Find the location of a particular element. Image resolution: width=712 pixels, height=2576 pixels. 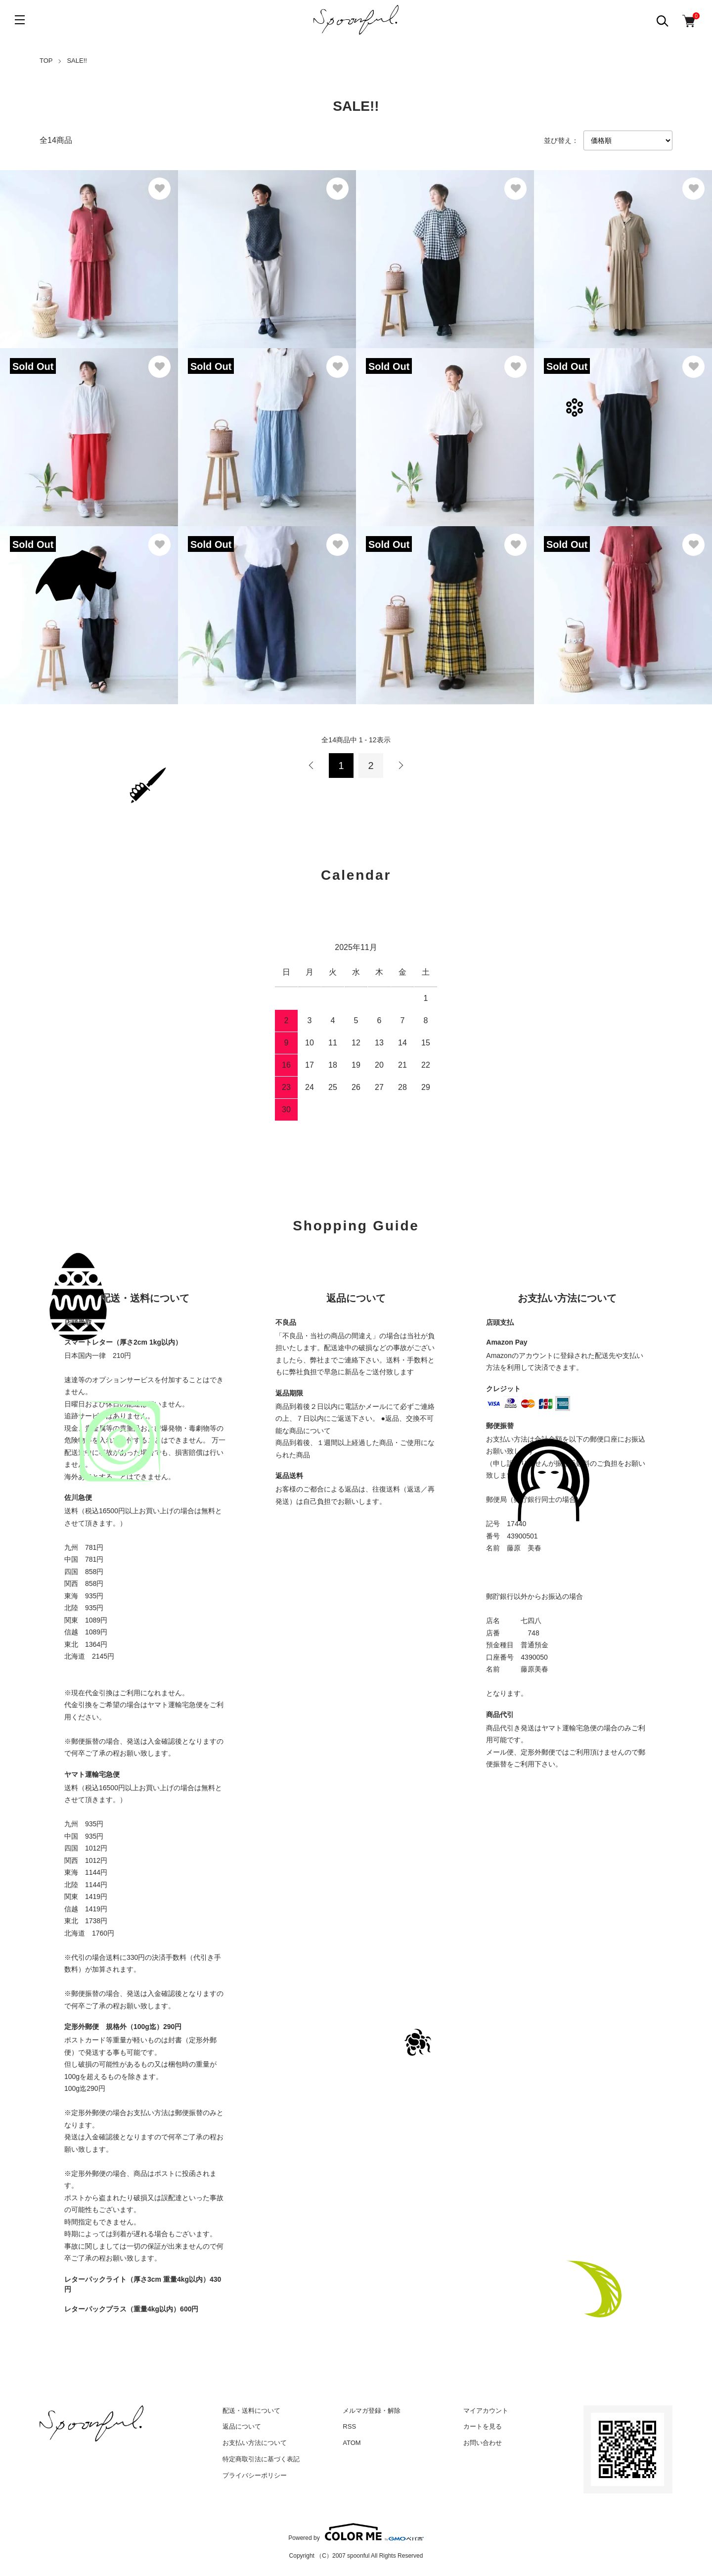

indicates a slash or cutting attack action is located at coordinates (594, 2289).